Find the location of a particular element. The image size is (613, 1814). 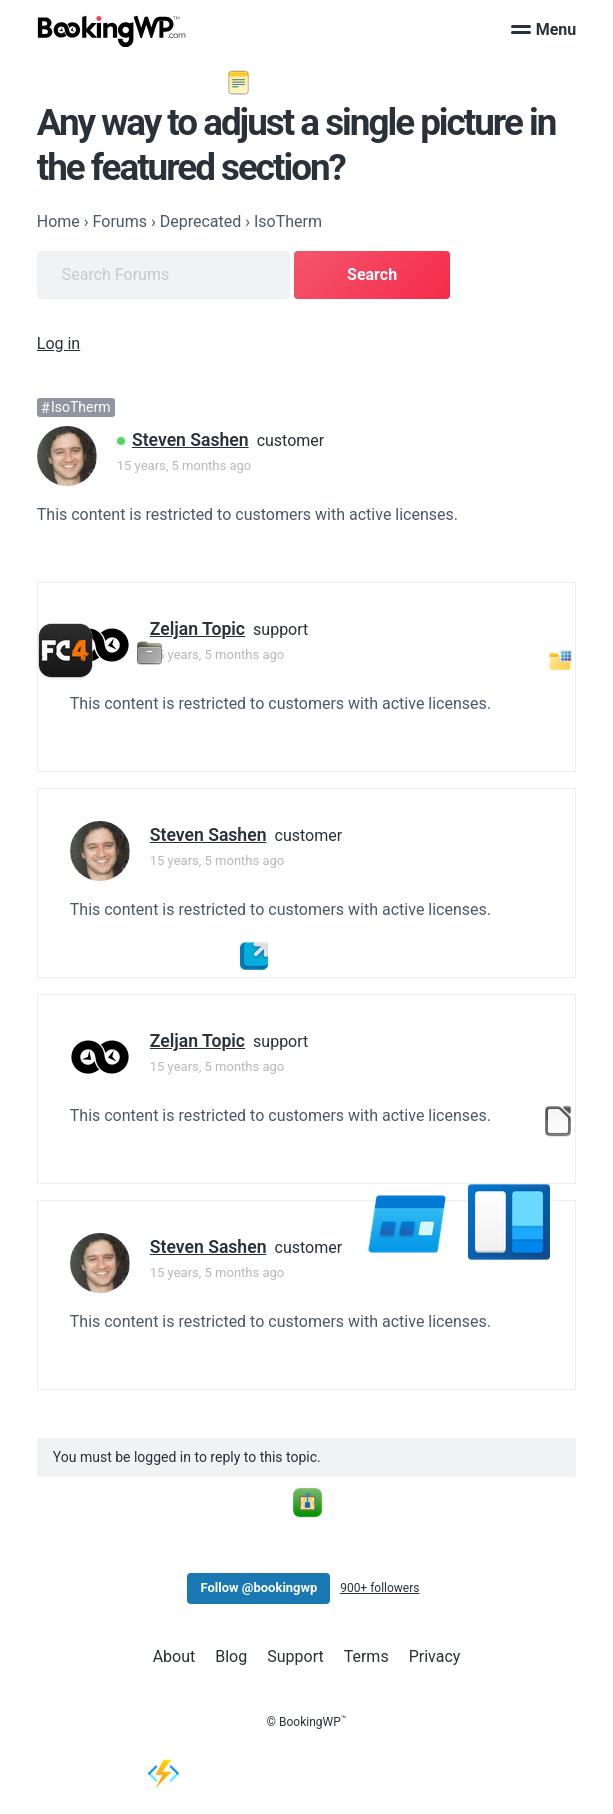

launch autoruns system utility is located at coordinates (407, 1224).